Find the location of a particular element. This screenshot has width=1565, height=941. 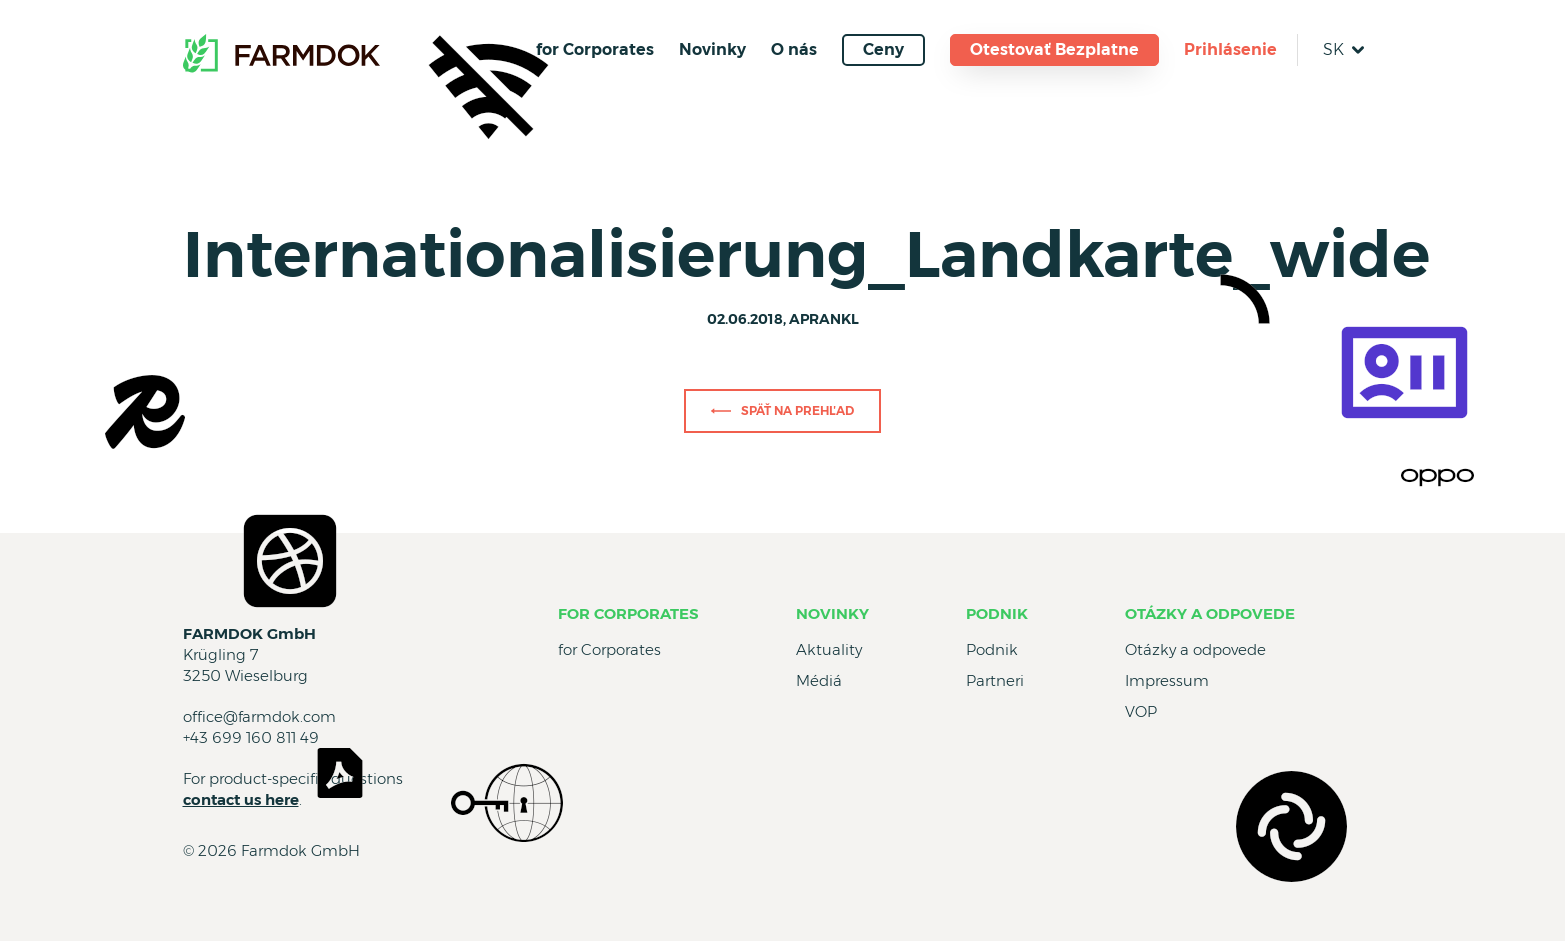

visit the oppo website or app is located at coordinates (1437, 477).